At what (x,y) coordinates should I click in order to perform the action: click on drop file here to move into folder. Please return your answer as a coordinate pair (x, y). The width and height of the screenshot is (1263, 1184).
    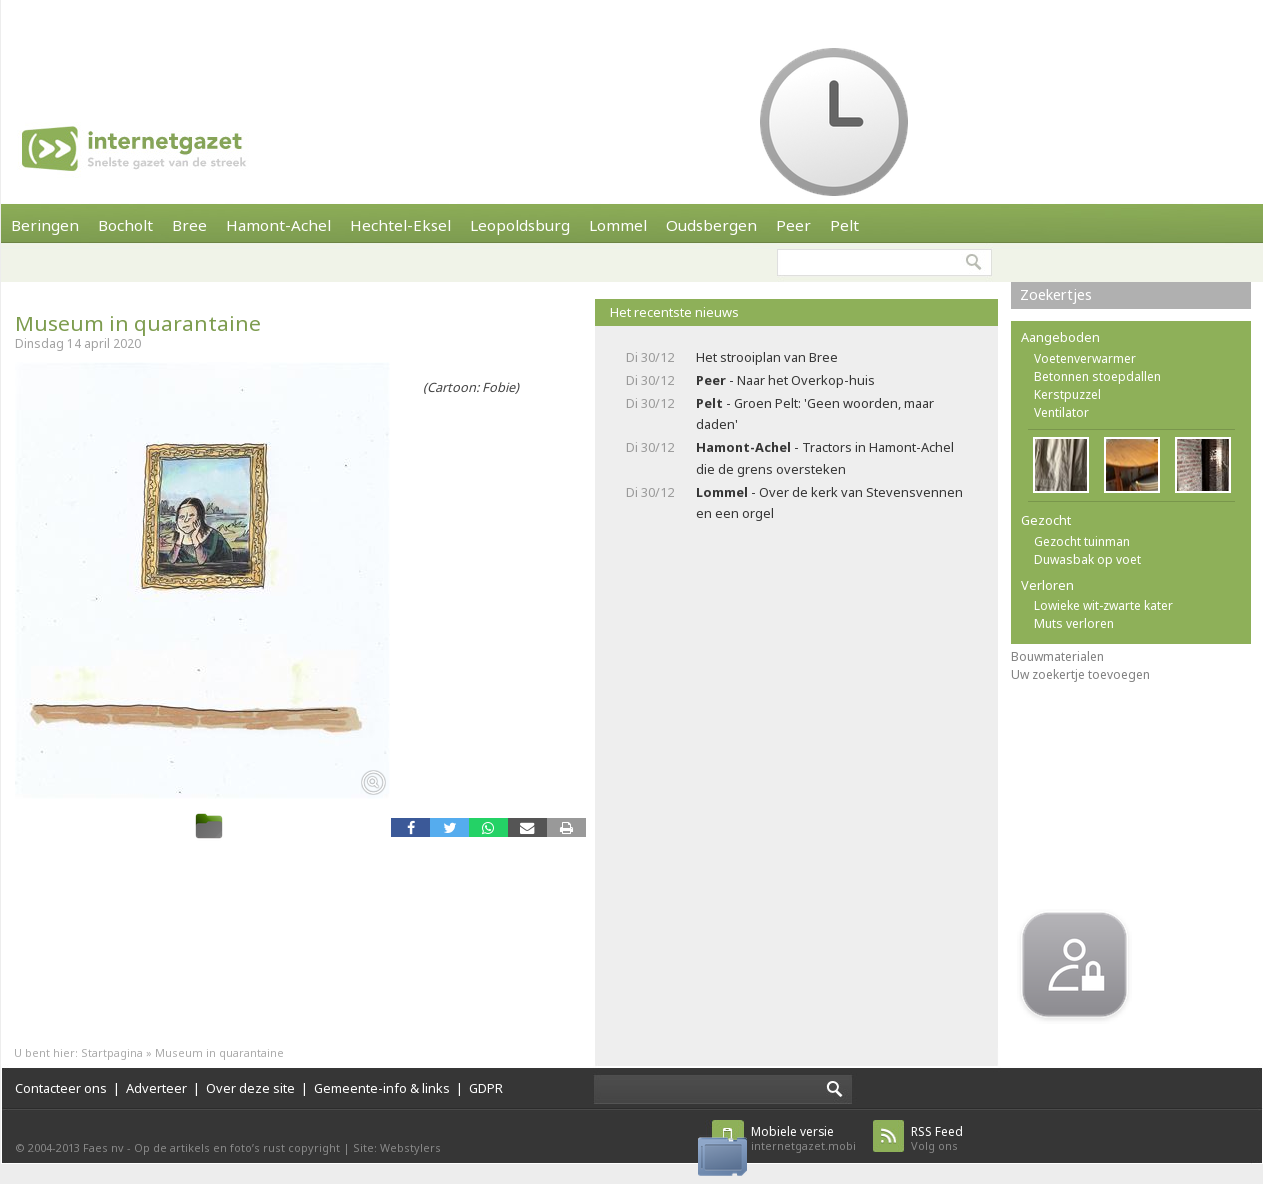
    Looking at the image, I should click on (209, 826).